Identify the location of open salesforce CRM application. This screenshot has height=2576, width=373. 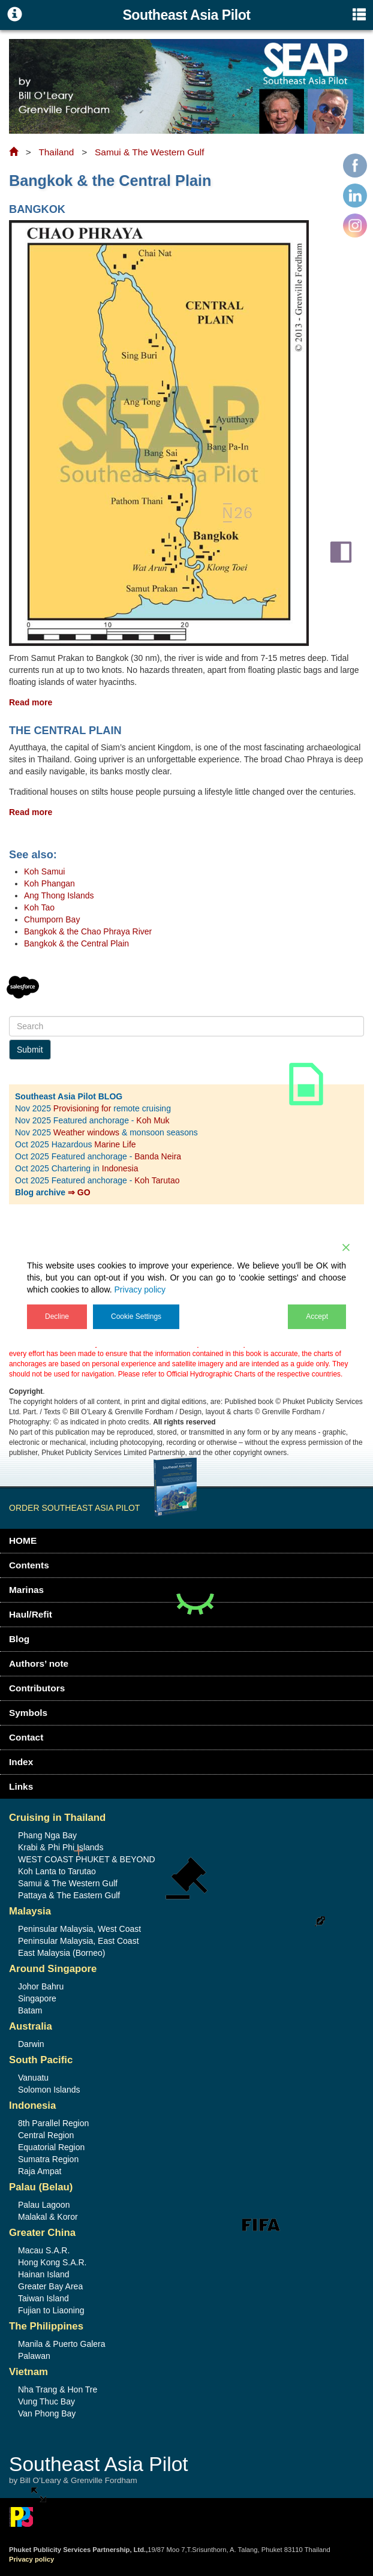
(23, 987).